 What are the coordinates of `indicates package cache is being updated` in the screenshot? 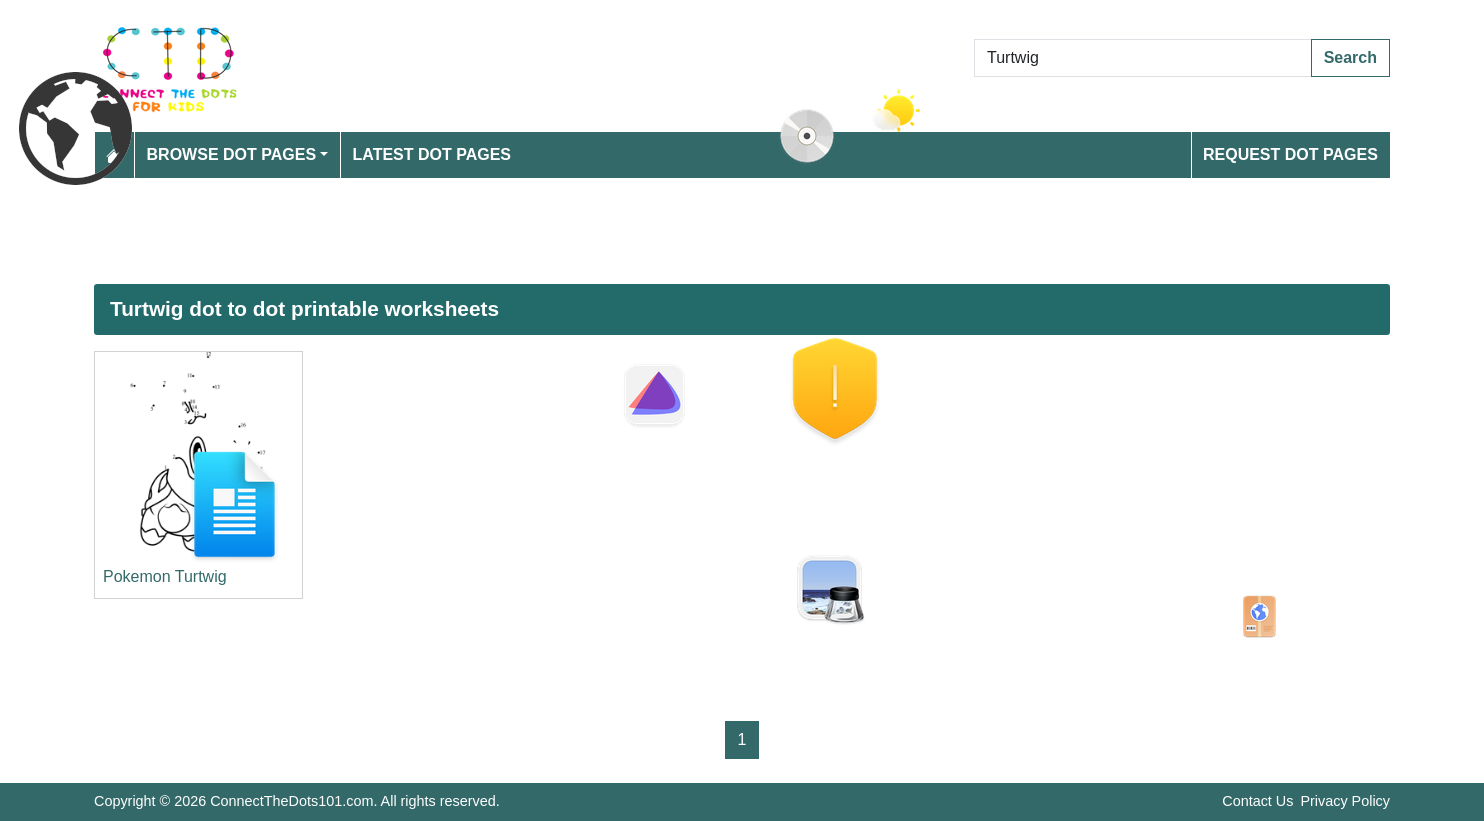 It's located at (1259, 616).